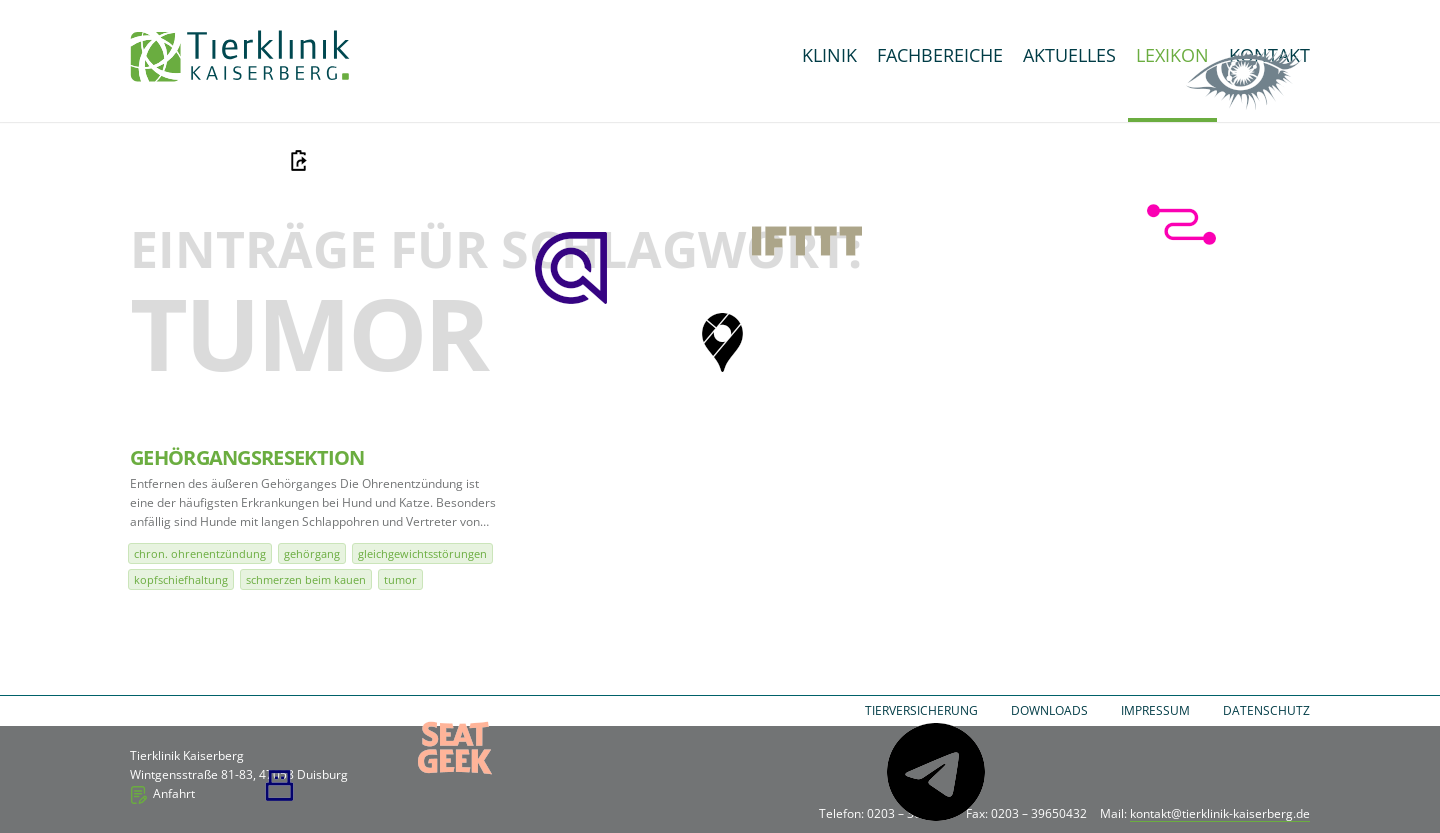  What do you see at coordinates (722, 342) in the screenshot?
I see `open Google Maps` at bounding box center [722, 342].